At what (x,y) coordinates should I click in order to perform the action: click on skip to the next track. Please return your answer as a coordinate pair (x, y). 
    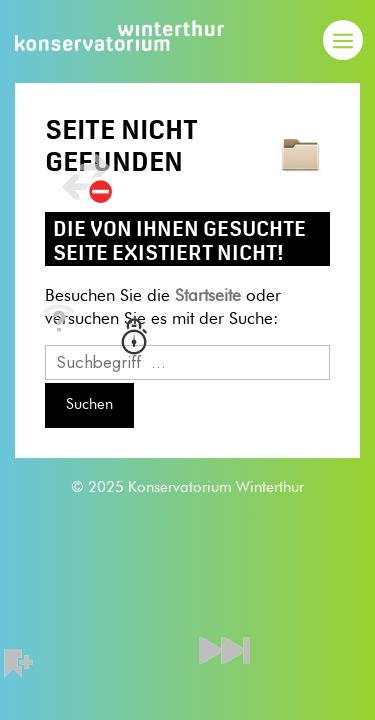
    Looking at the image, I should click on (224, 650).